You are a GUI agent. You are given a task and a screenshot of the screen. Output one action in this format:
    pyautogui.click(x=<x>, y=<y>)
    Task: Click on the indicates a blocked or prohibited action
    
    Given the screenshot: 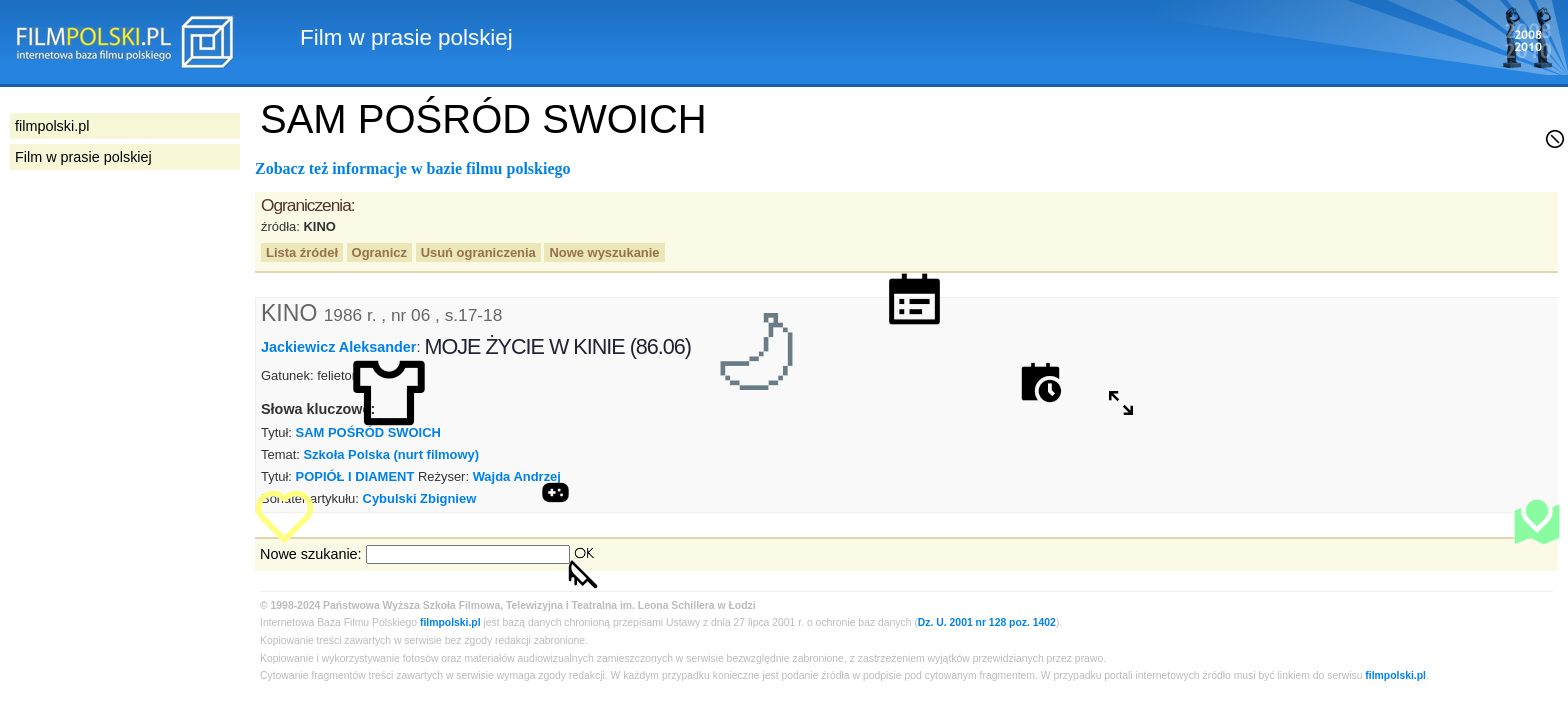 What is the action you would take?
    pyautogui.click(x=1555, y=139)
    